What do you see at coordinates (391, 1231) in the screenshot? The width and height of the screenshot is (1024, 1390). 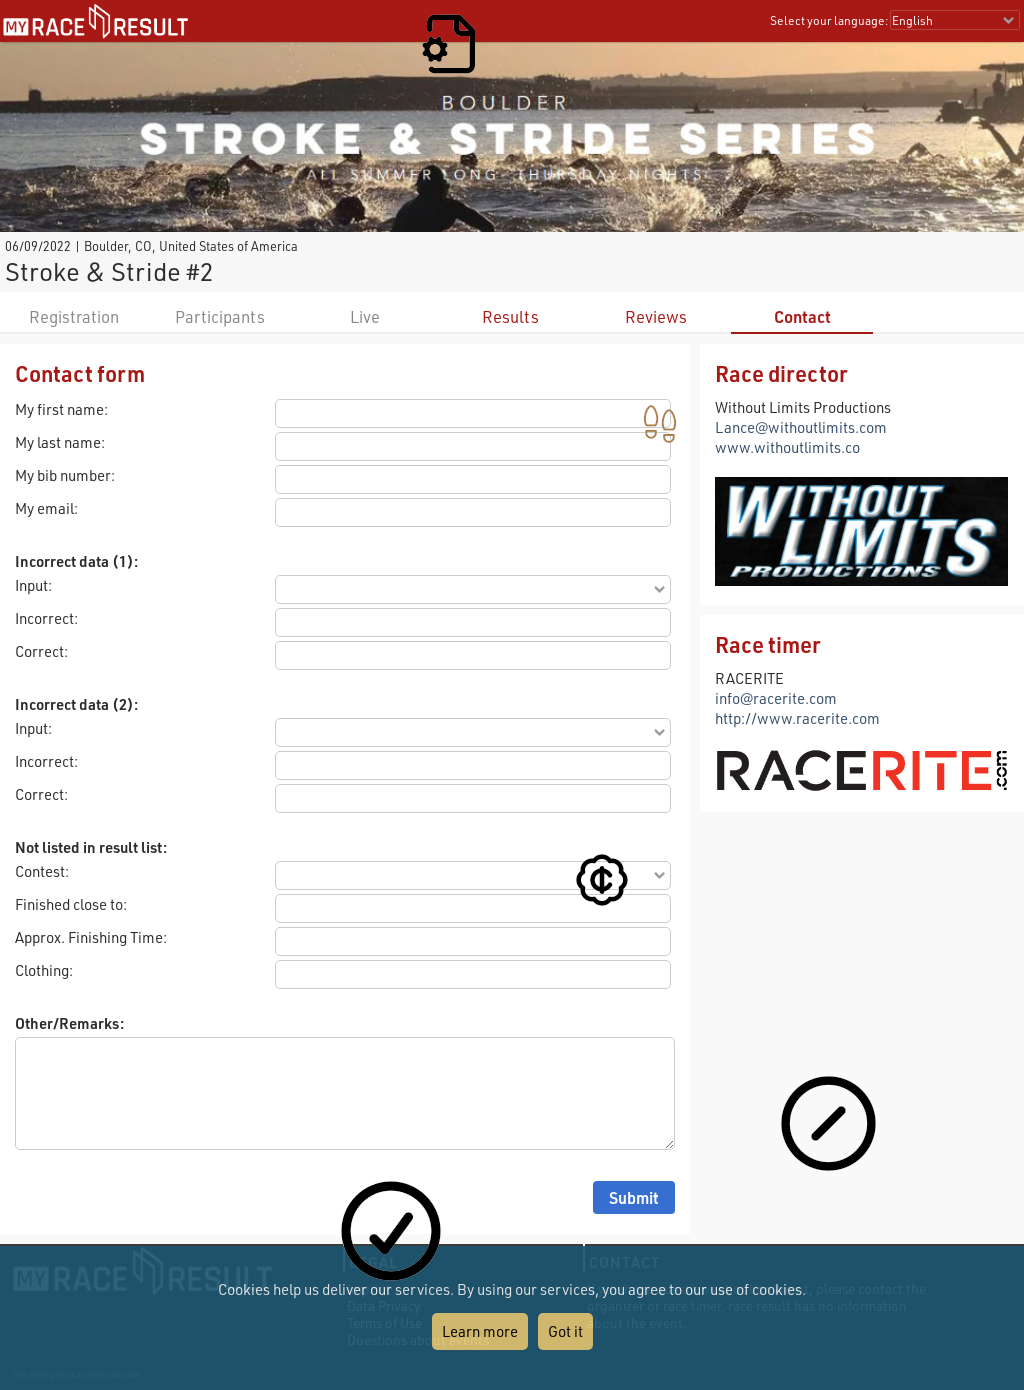 I see `indicates task or action completed successfully` at bounding box center [391, 1231].